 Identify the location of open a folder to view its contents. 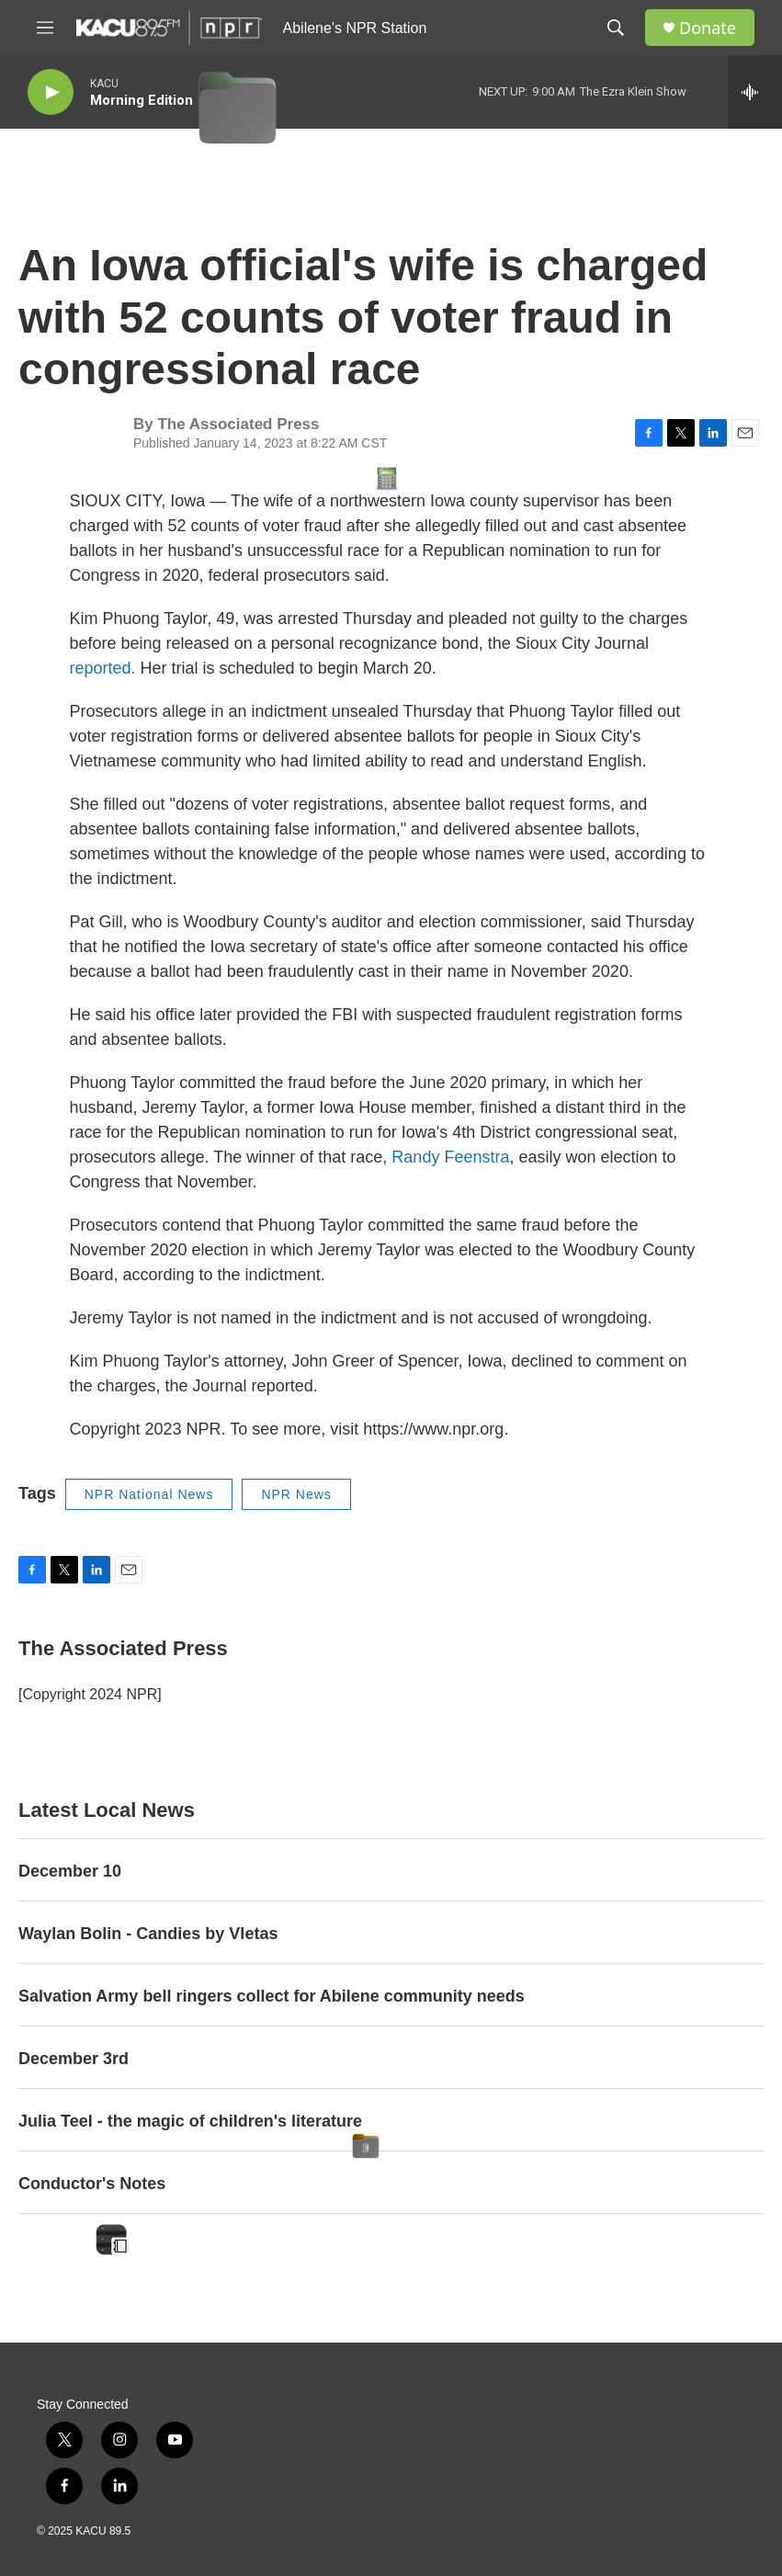
(237, 108).